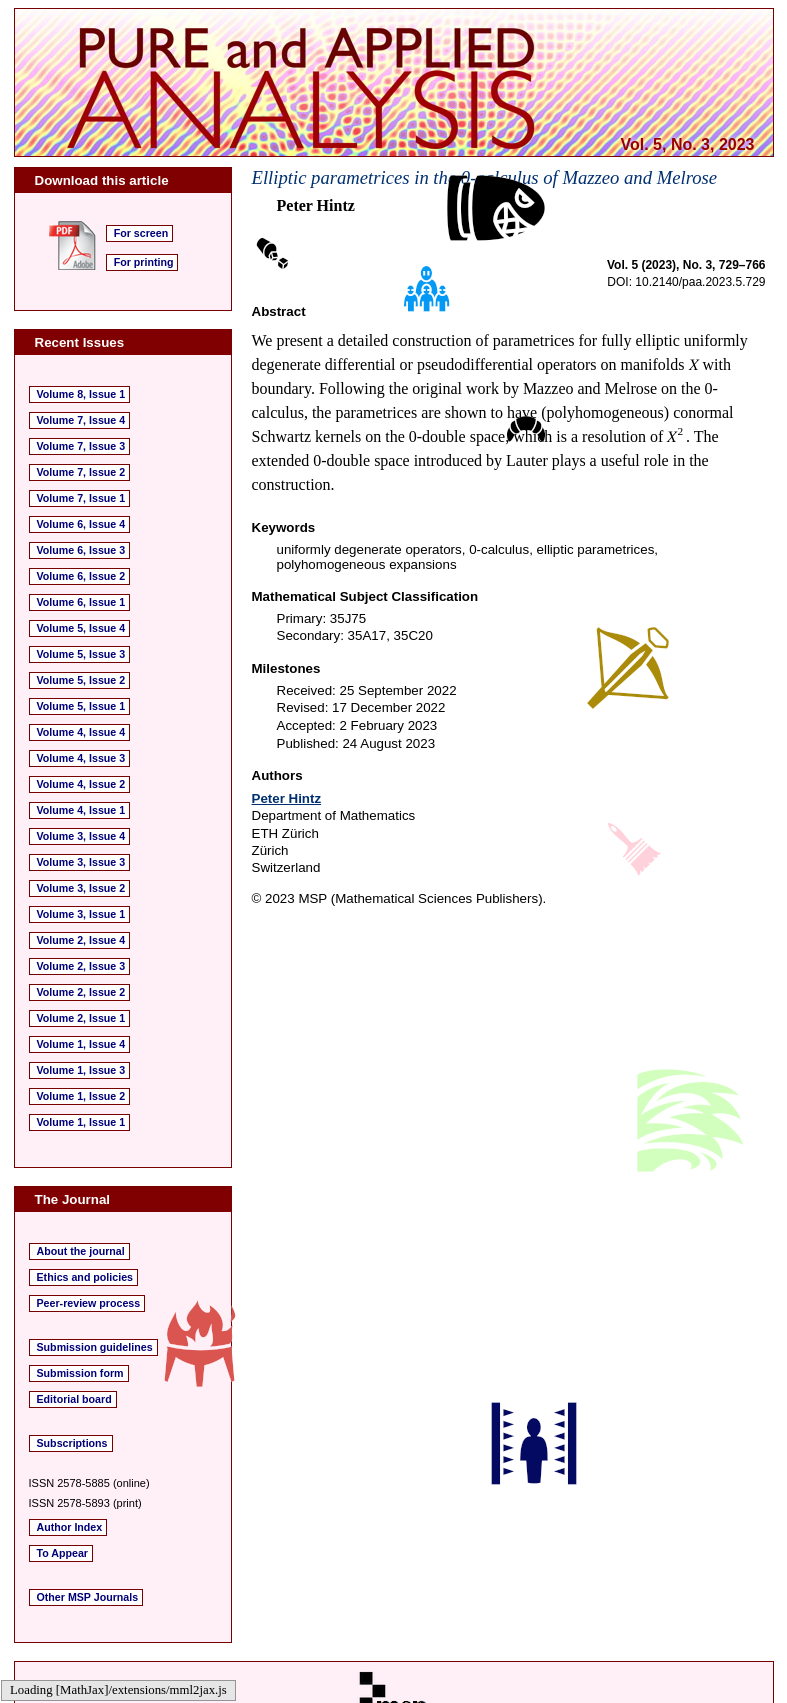 The height and width of the screenshot is (1703, 787). What do you see at coordinates (426, 288) in the screenshot?
I see `view your minions or followers in-game` at bounding box center [426, 288].